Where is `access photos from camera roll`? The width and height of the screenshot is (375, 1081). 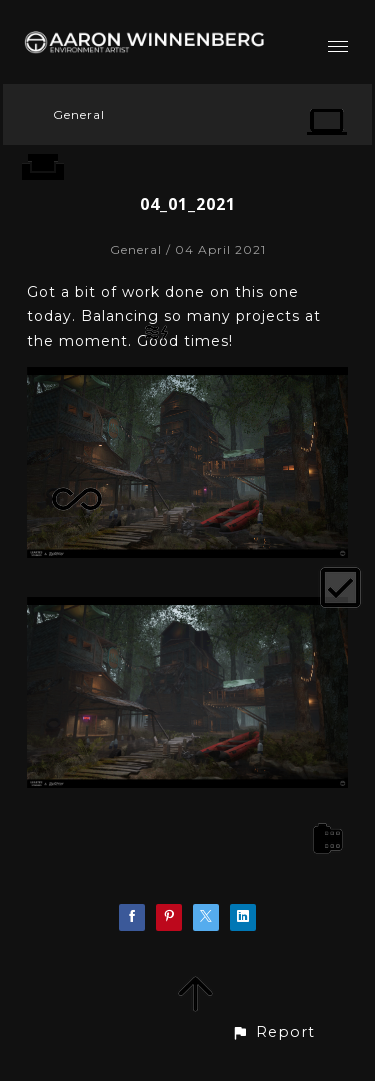
access photos from camera roll is located at coordinates (328, 839).